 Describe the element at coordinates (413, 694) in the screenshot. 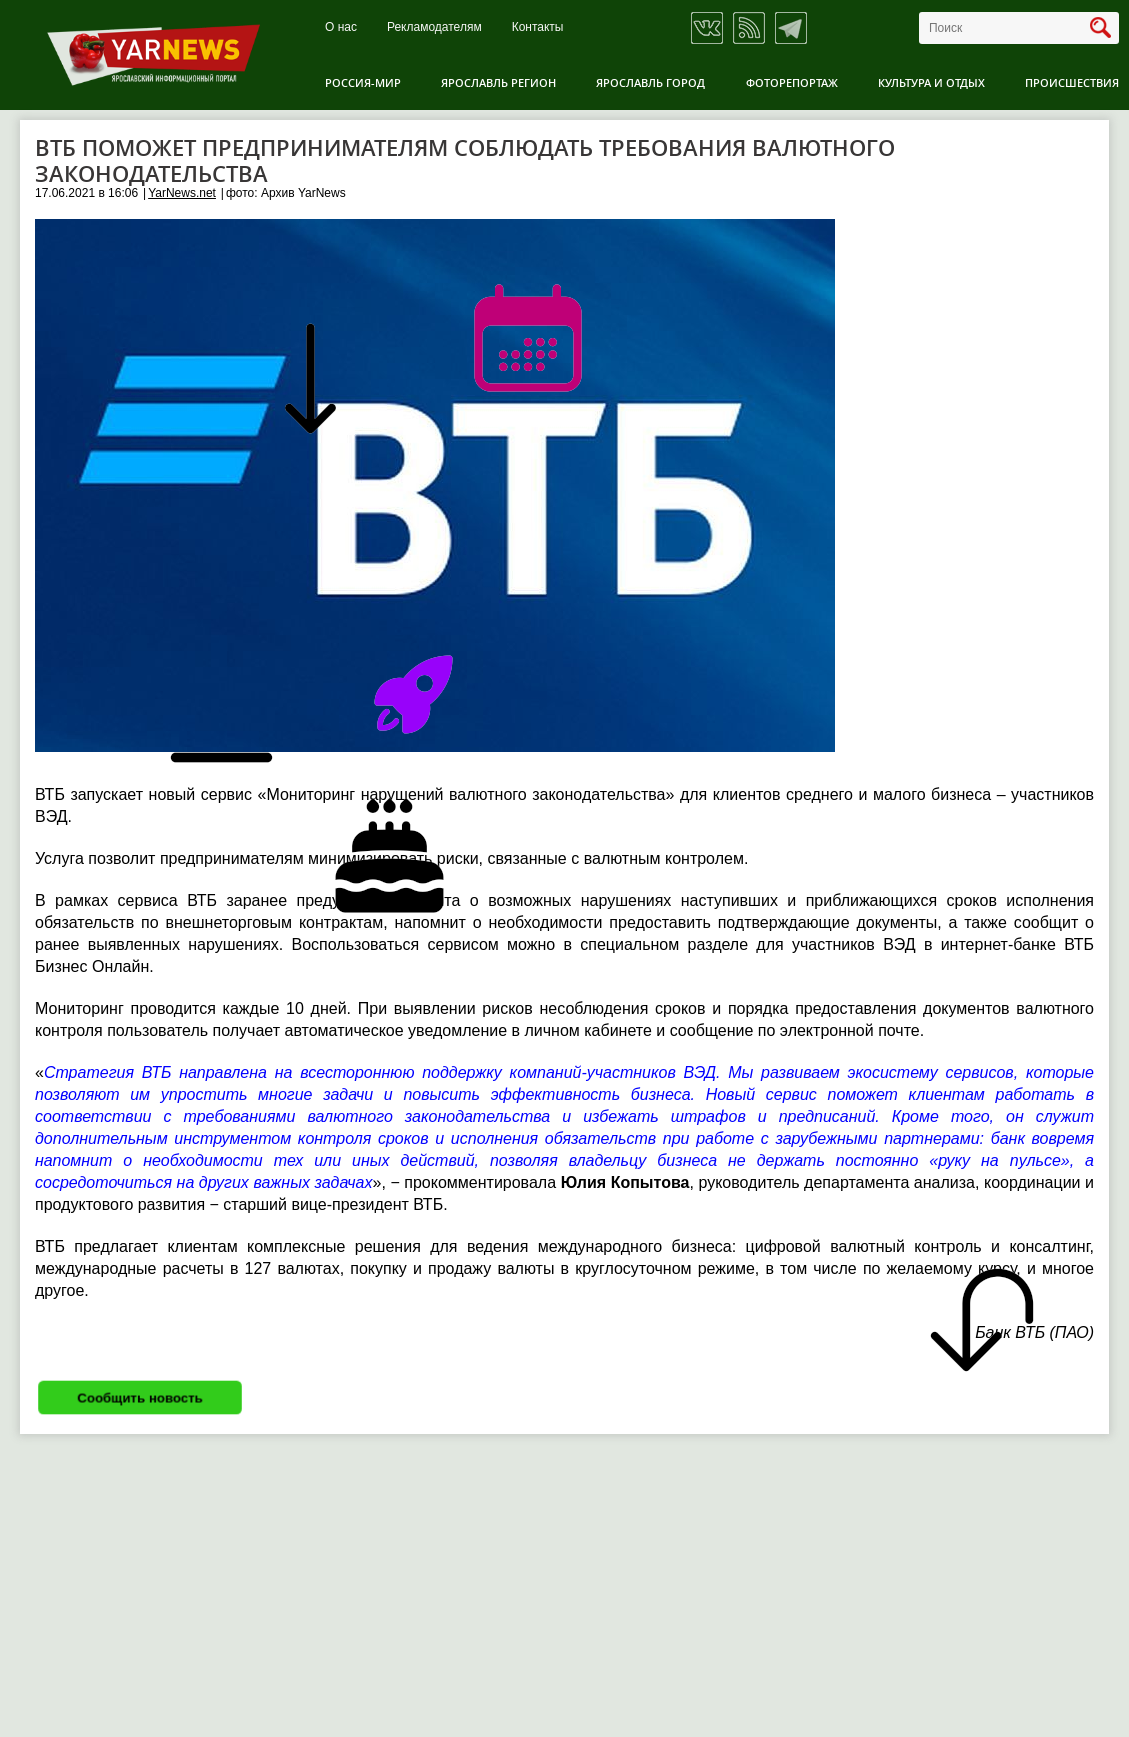

I see `launch or deploy a project` at that location.